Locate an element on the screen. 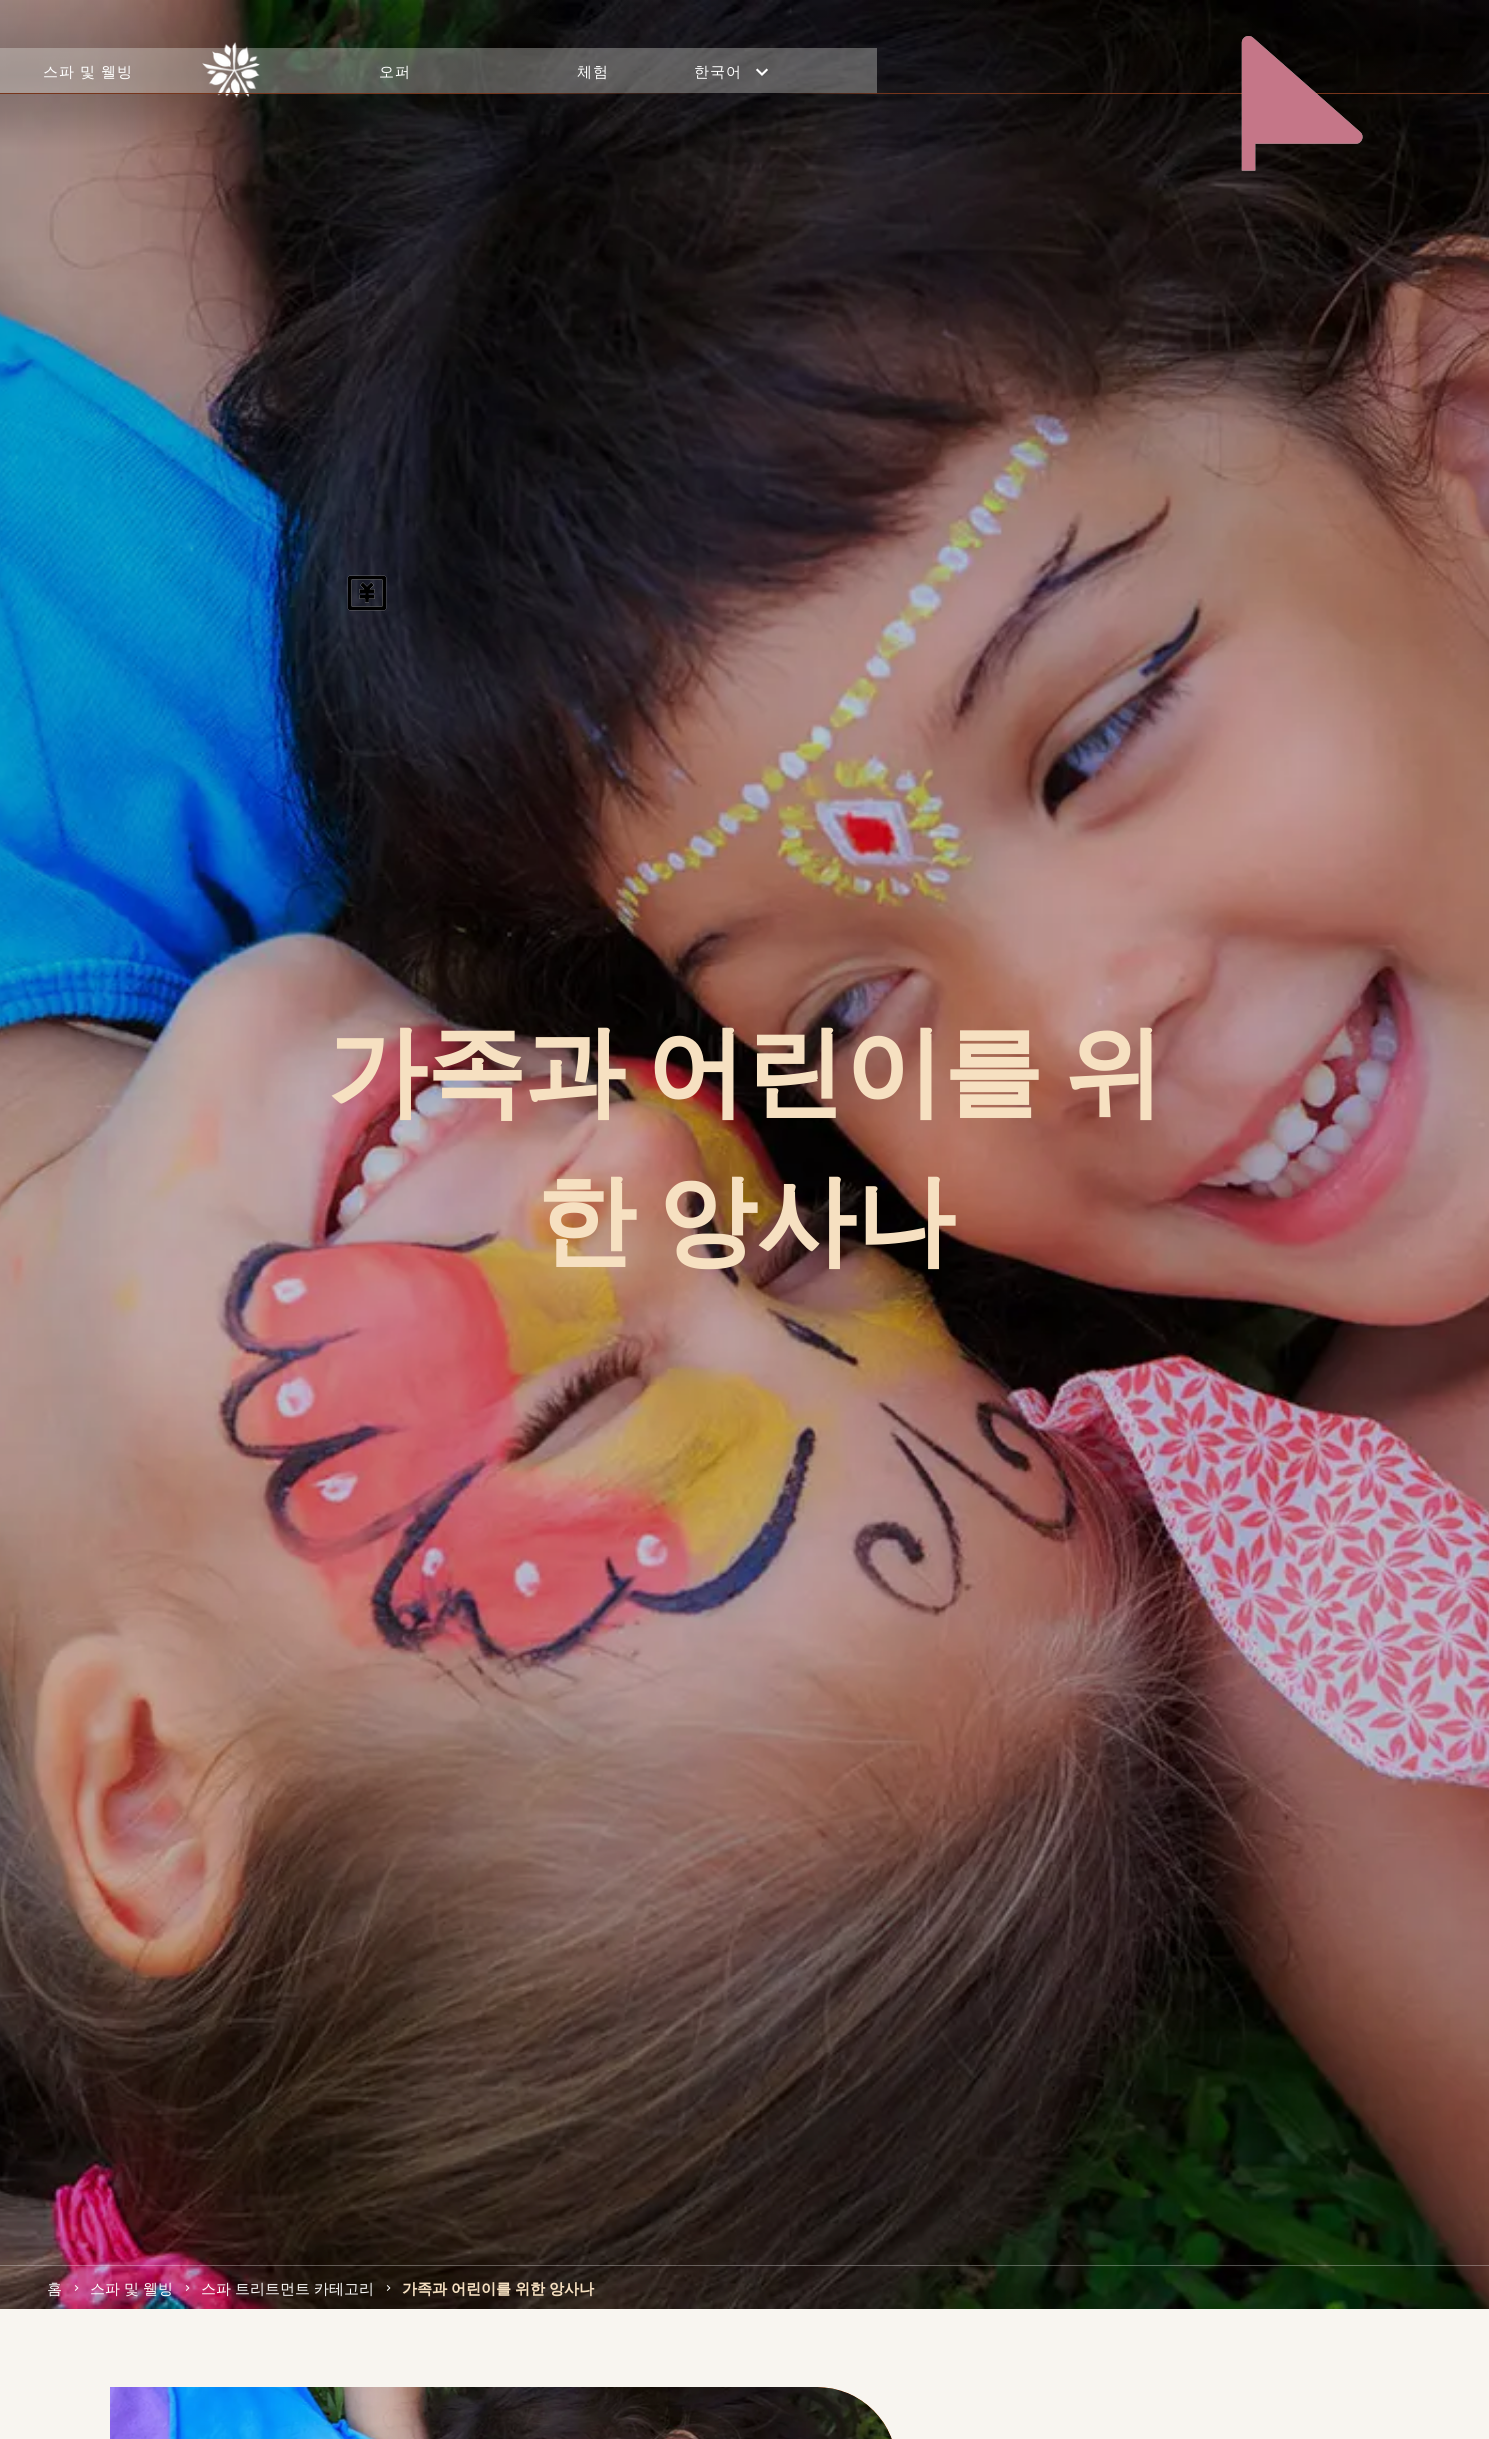 The width and height of the screenshot is (1489, 2439). flag an item for review or attention is located at coordinates (1295, 103).